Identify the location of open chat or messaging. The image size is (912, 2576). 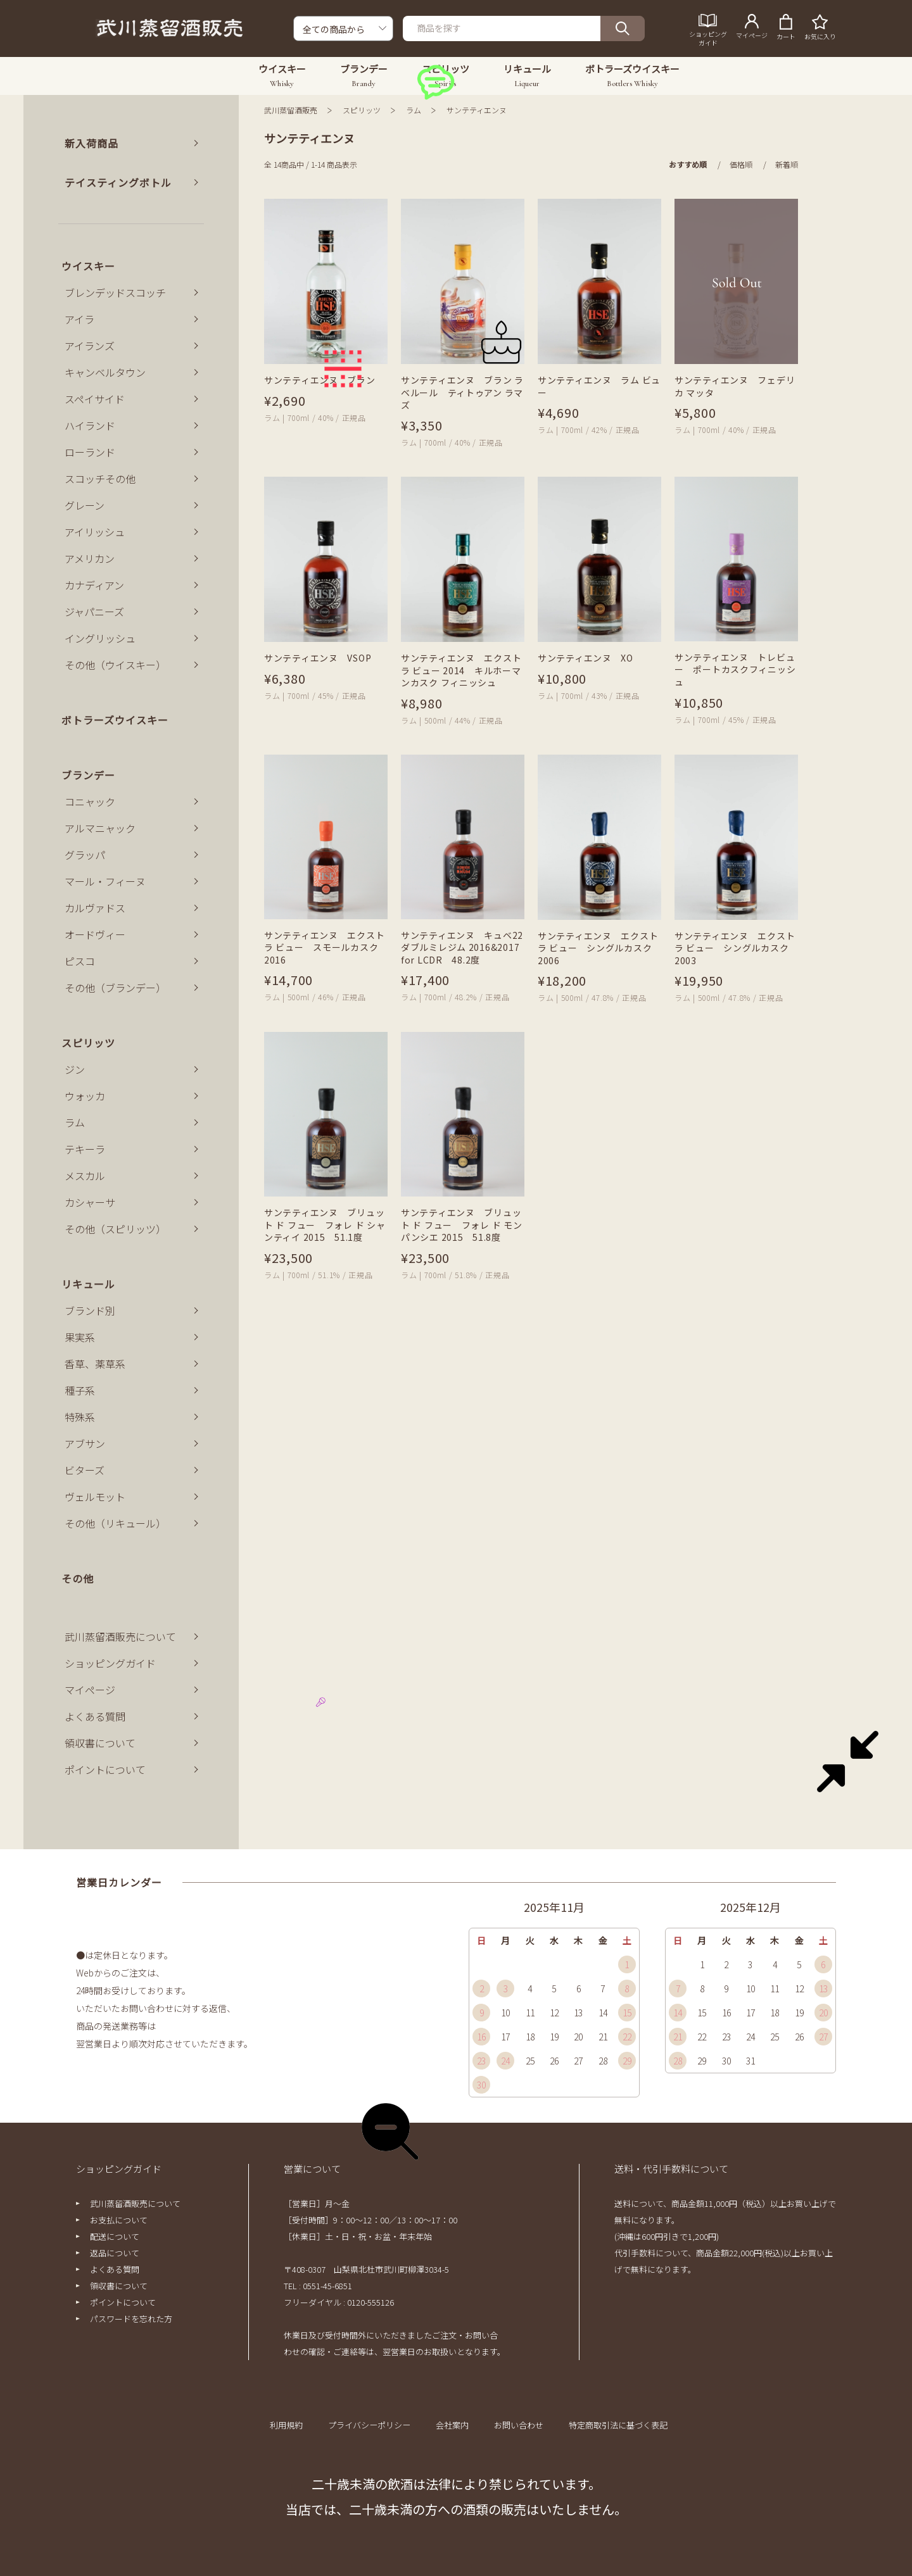
(435, 82).